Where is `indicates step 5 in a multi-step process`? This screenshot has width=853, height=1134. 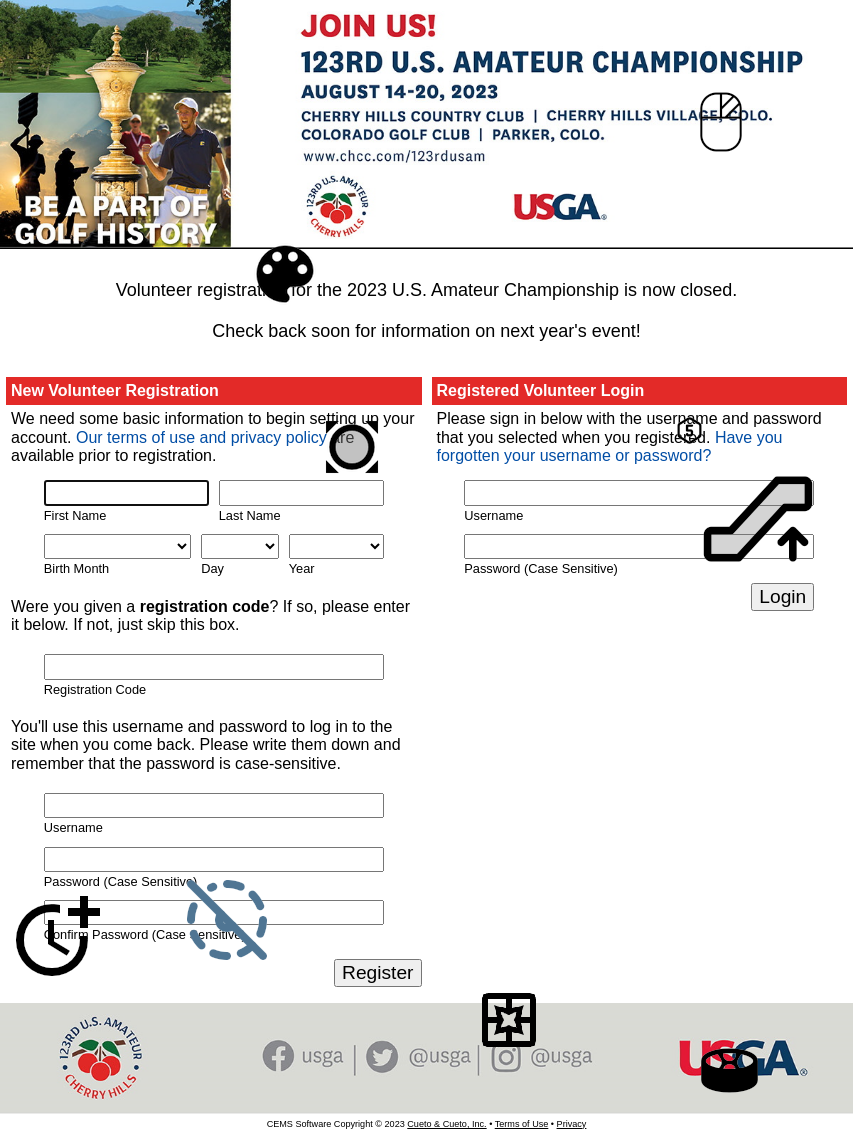
indicates step 5 in a multi-step process is located at coordinates (689, 430).